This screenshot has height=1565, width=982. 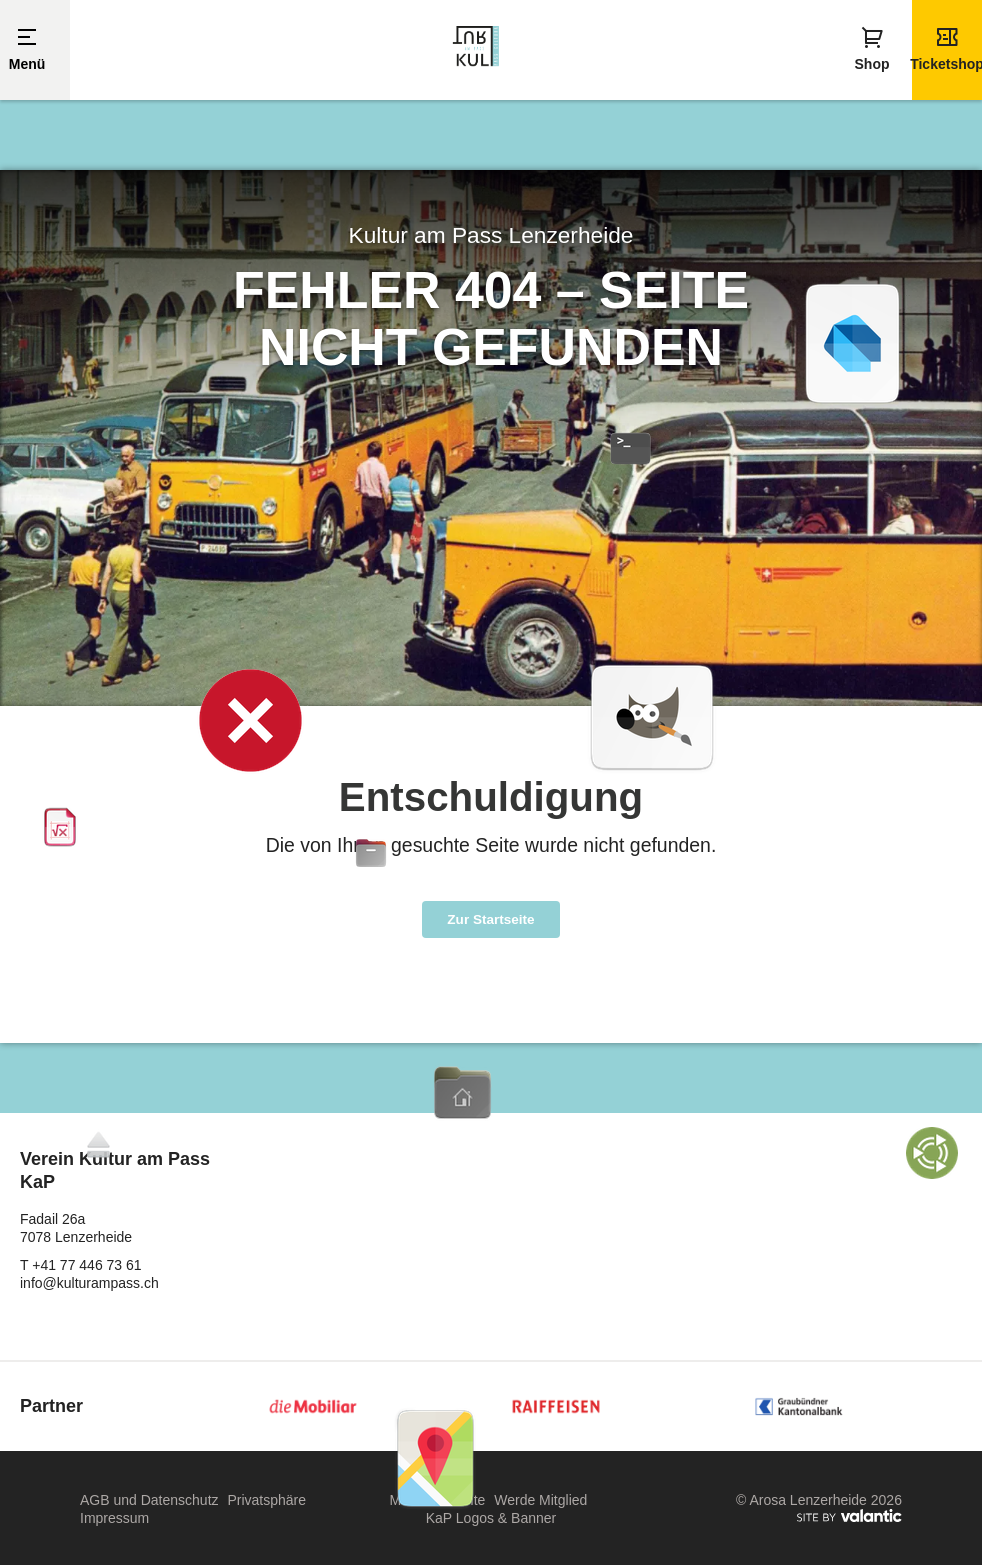 I want to click on open a mathematical formula document, so click(x=60, y=827).